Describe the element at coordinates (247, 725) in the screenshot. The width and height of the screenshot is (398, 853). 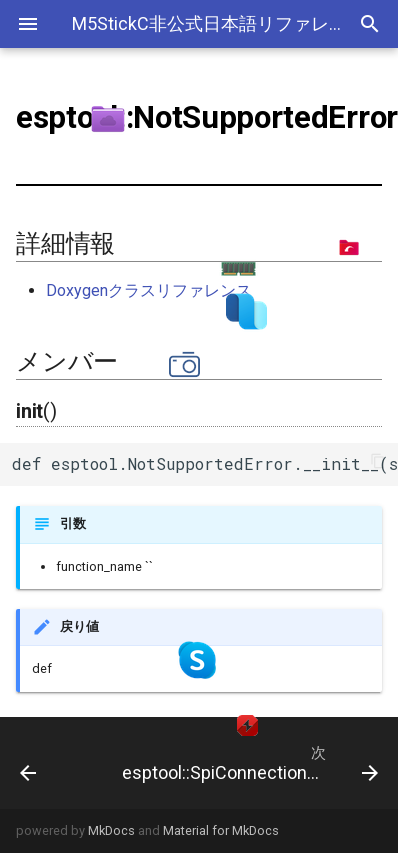
I see `launch chaos application` at that location.